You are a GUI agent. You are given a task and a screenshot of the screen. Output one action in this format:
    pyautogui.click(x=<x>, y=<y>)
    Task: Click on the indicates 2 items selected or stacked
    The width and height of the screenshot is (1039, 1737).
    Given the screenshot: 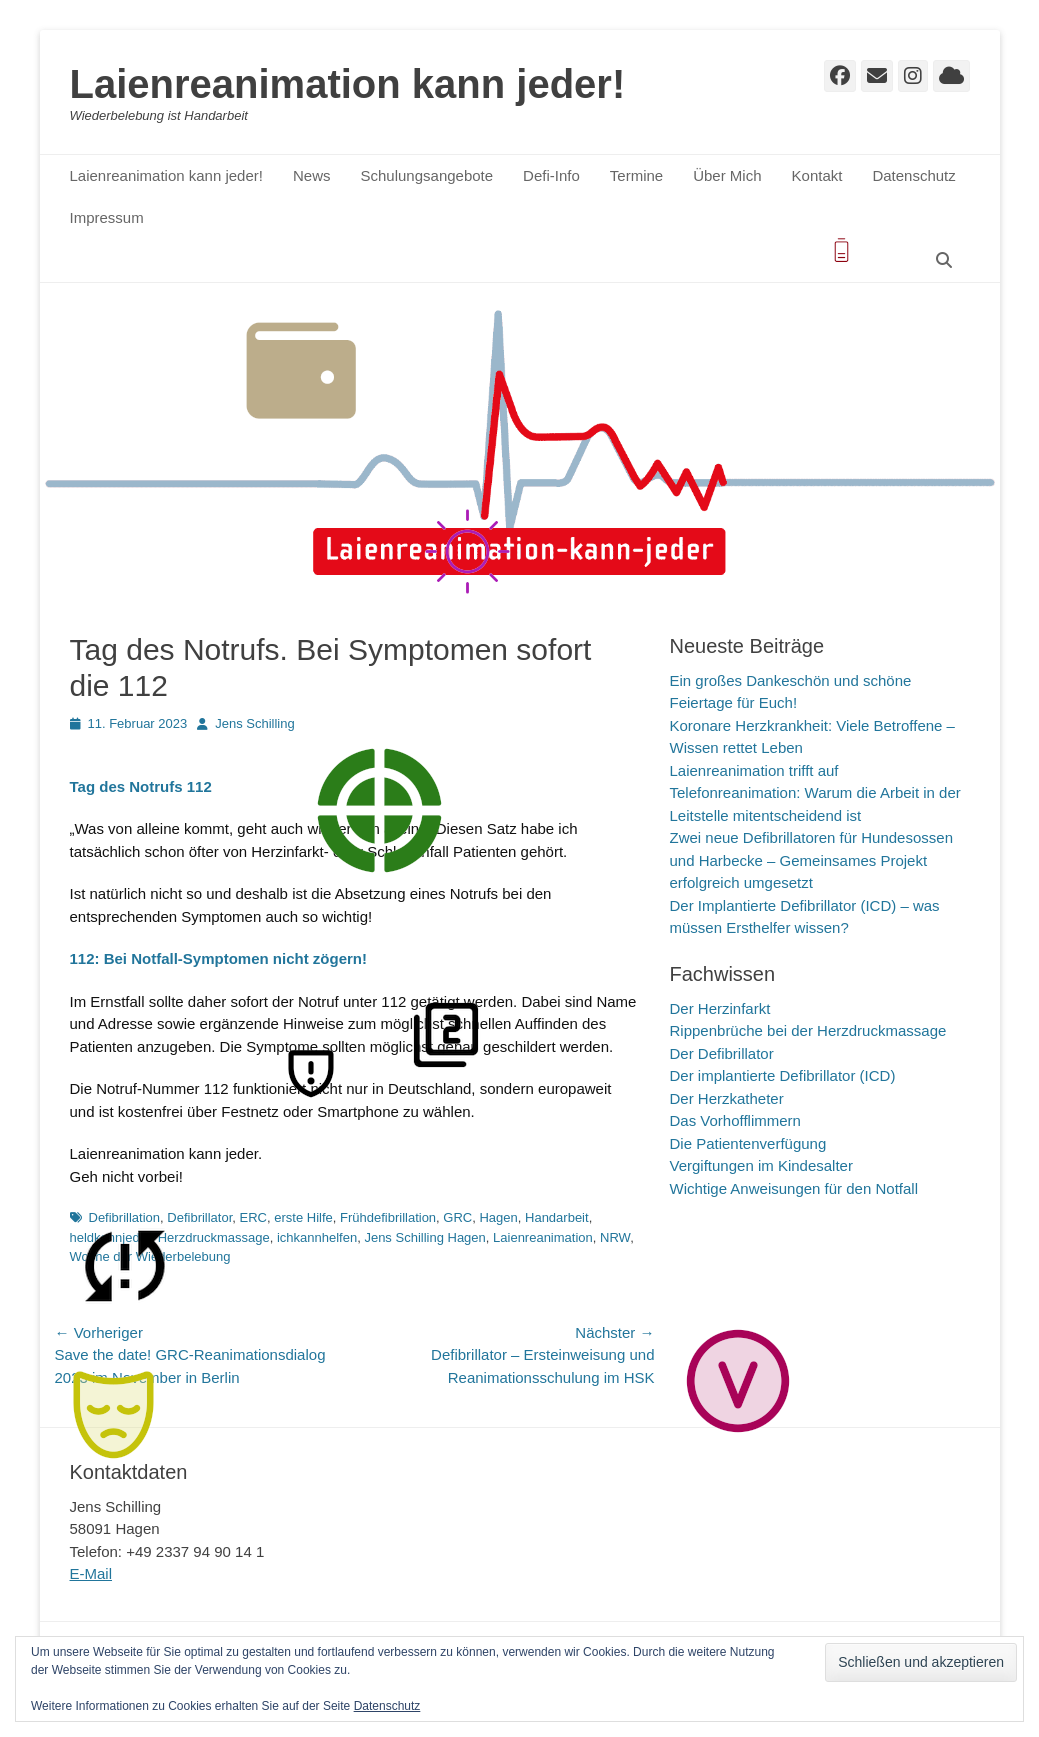 What is the action you would take?
    pyautogui.click(x=446, y=1035)
    